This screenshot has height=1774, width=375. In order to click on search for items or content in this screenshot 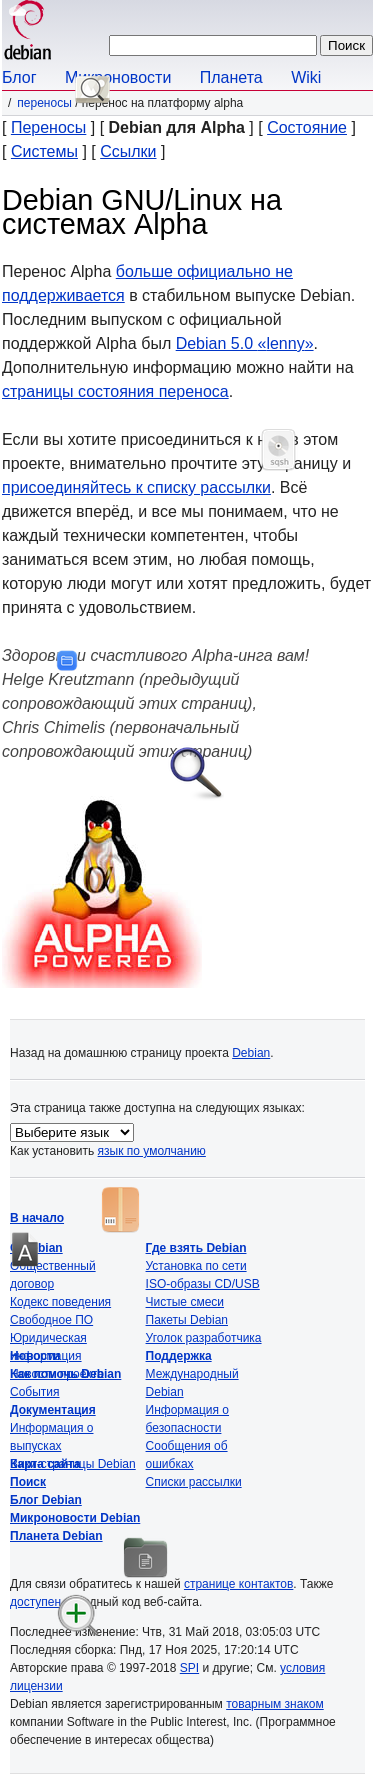, I will do `click(196, 773)`.